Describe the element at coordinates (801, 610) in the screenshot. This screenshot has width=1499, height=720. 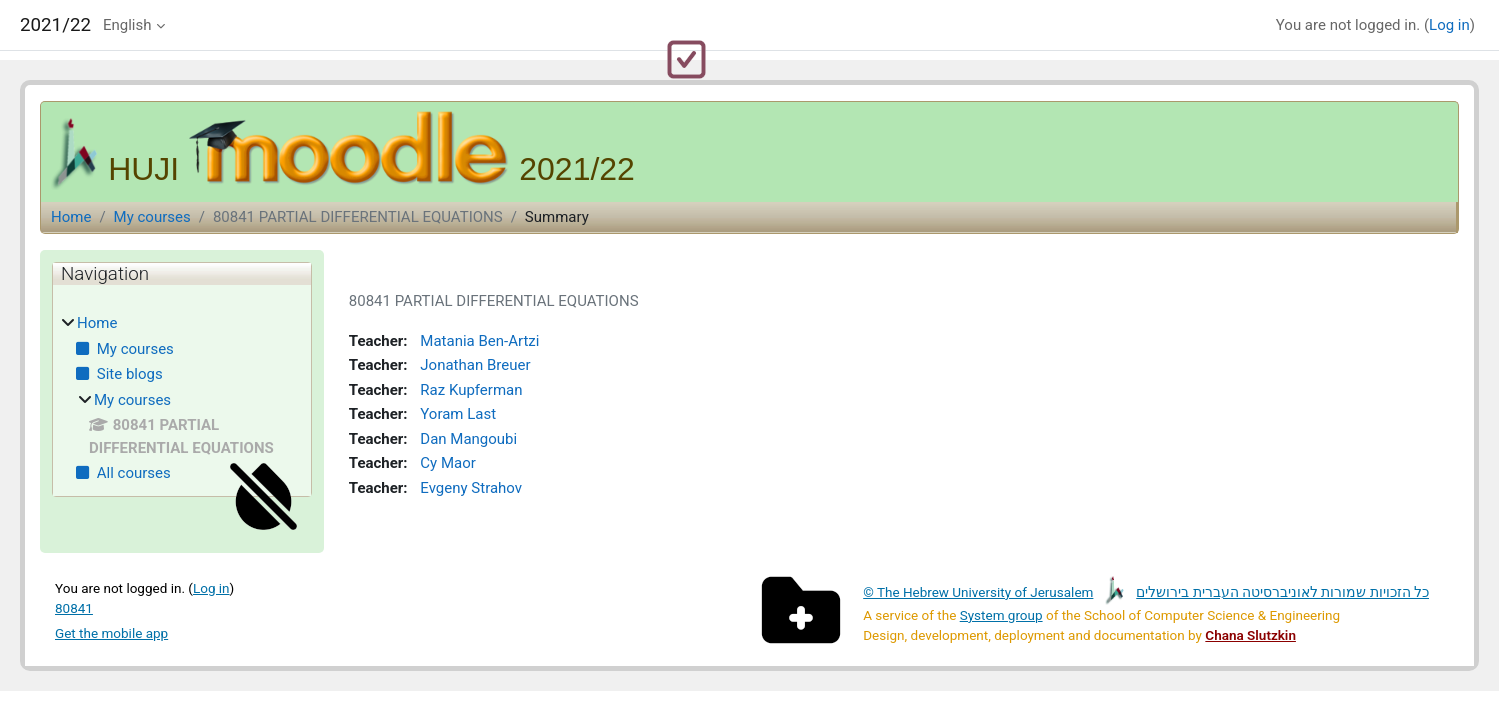
I see `create a new folder` at that location.